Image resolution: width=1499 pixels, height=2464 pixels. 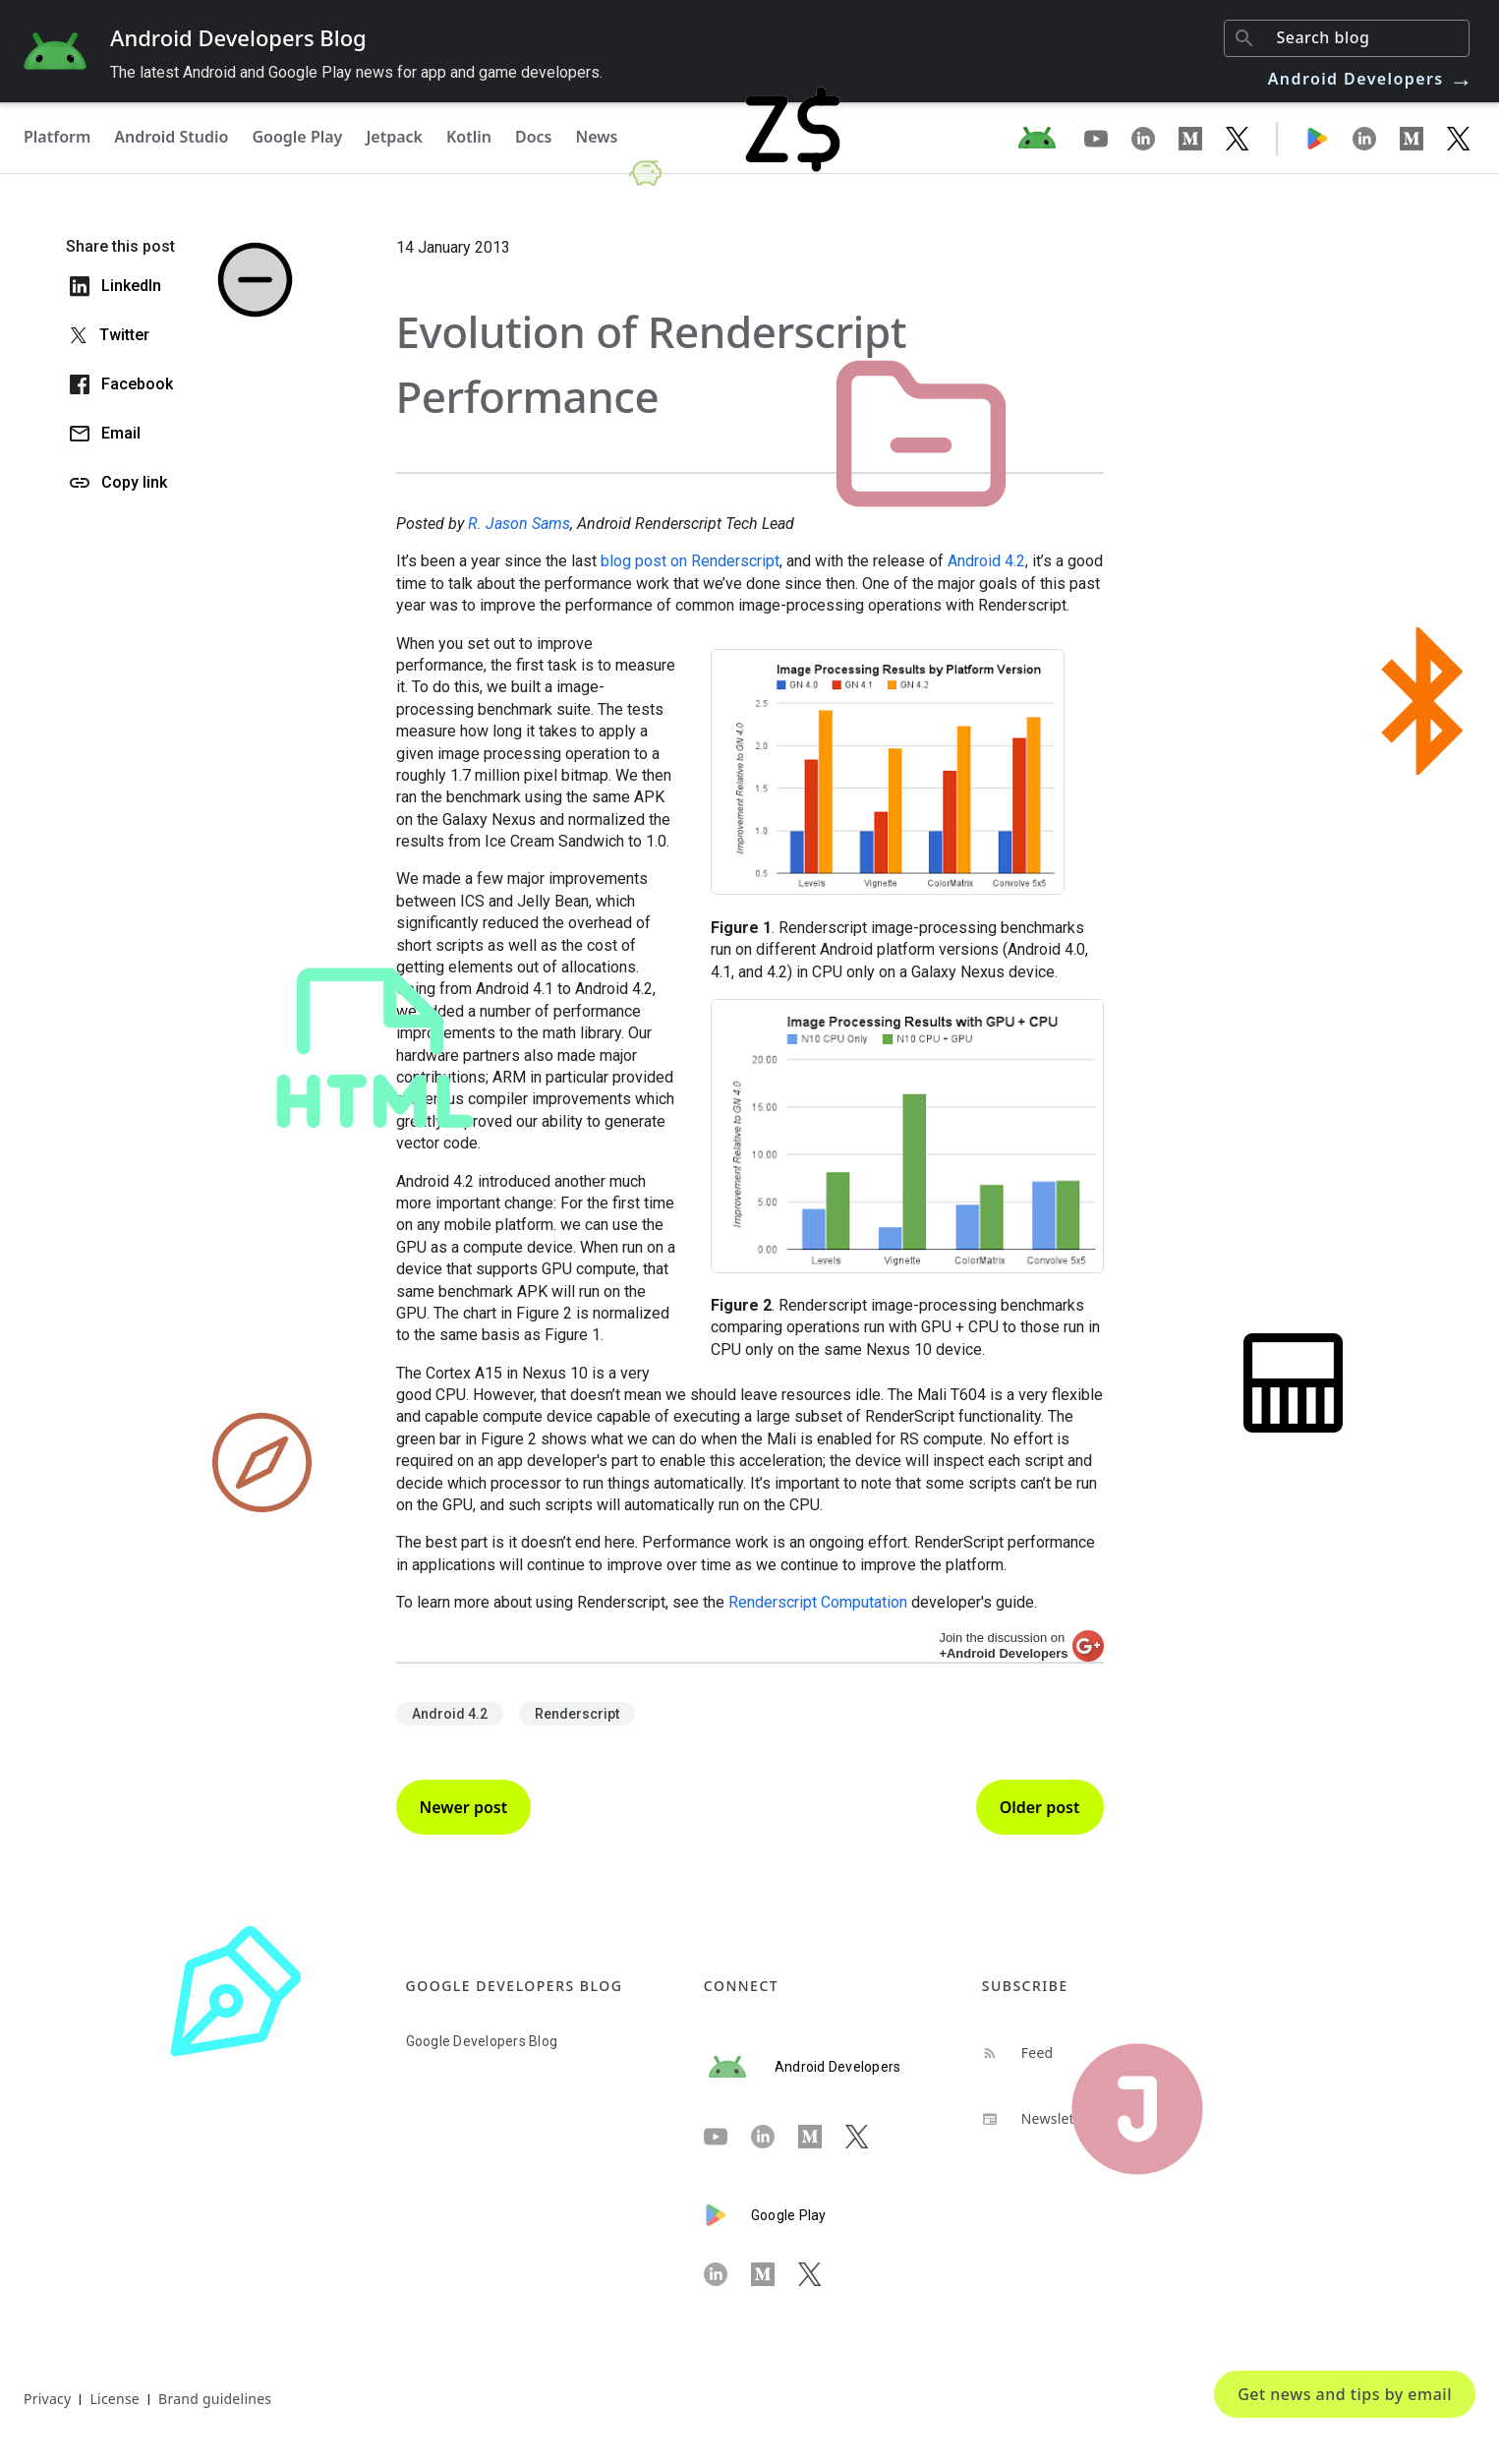 What do you see at coordinates (921, 438) in the screenshot?
I see `remove a folder` at bounding box center [921, 438].